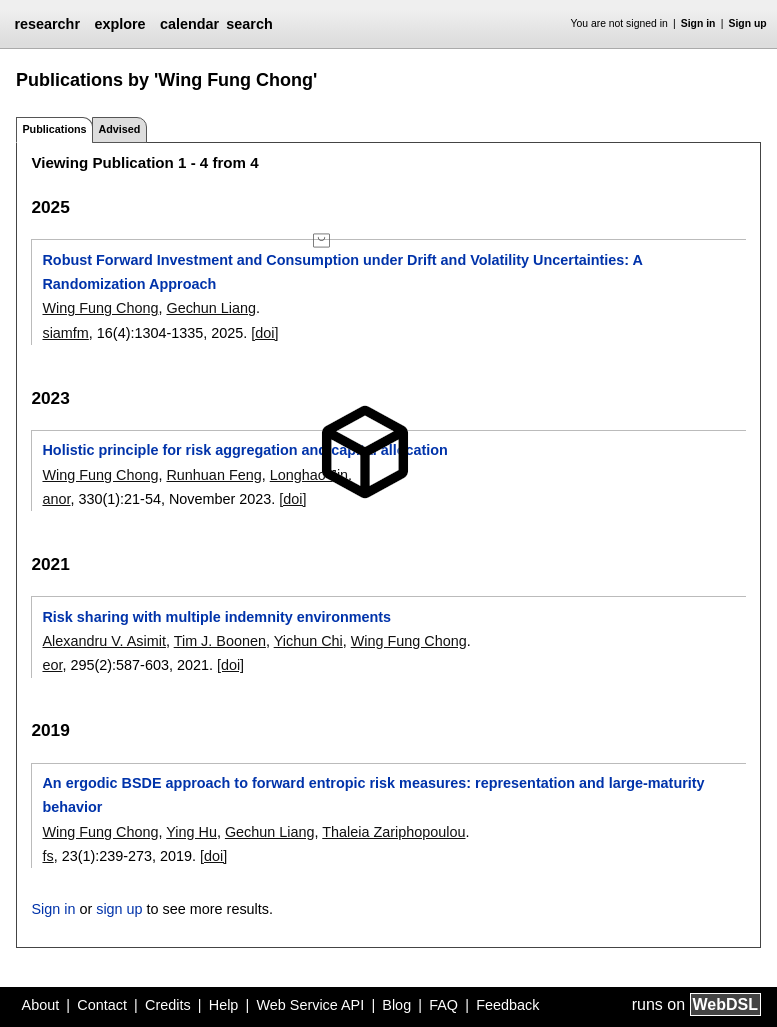 Image resolution: width=777 pixels, height=1027 pixels. Describe the element at coordinates (321, 240) in the screenshot. I see `view your shopping bag` at that location.